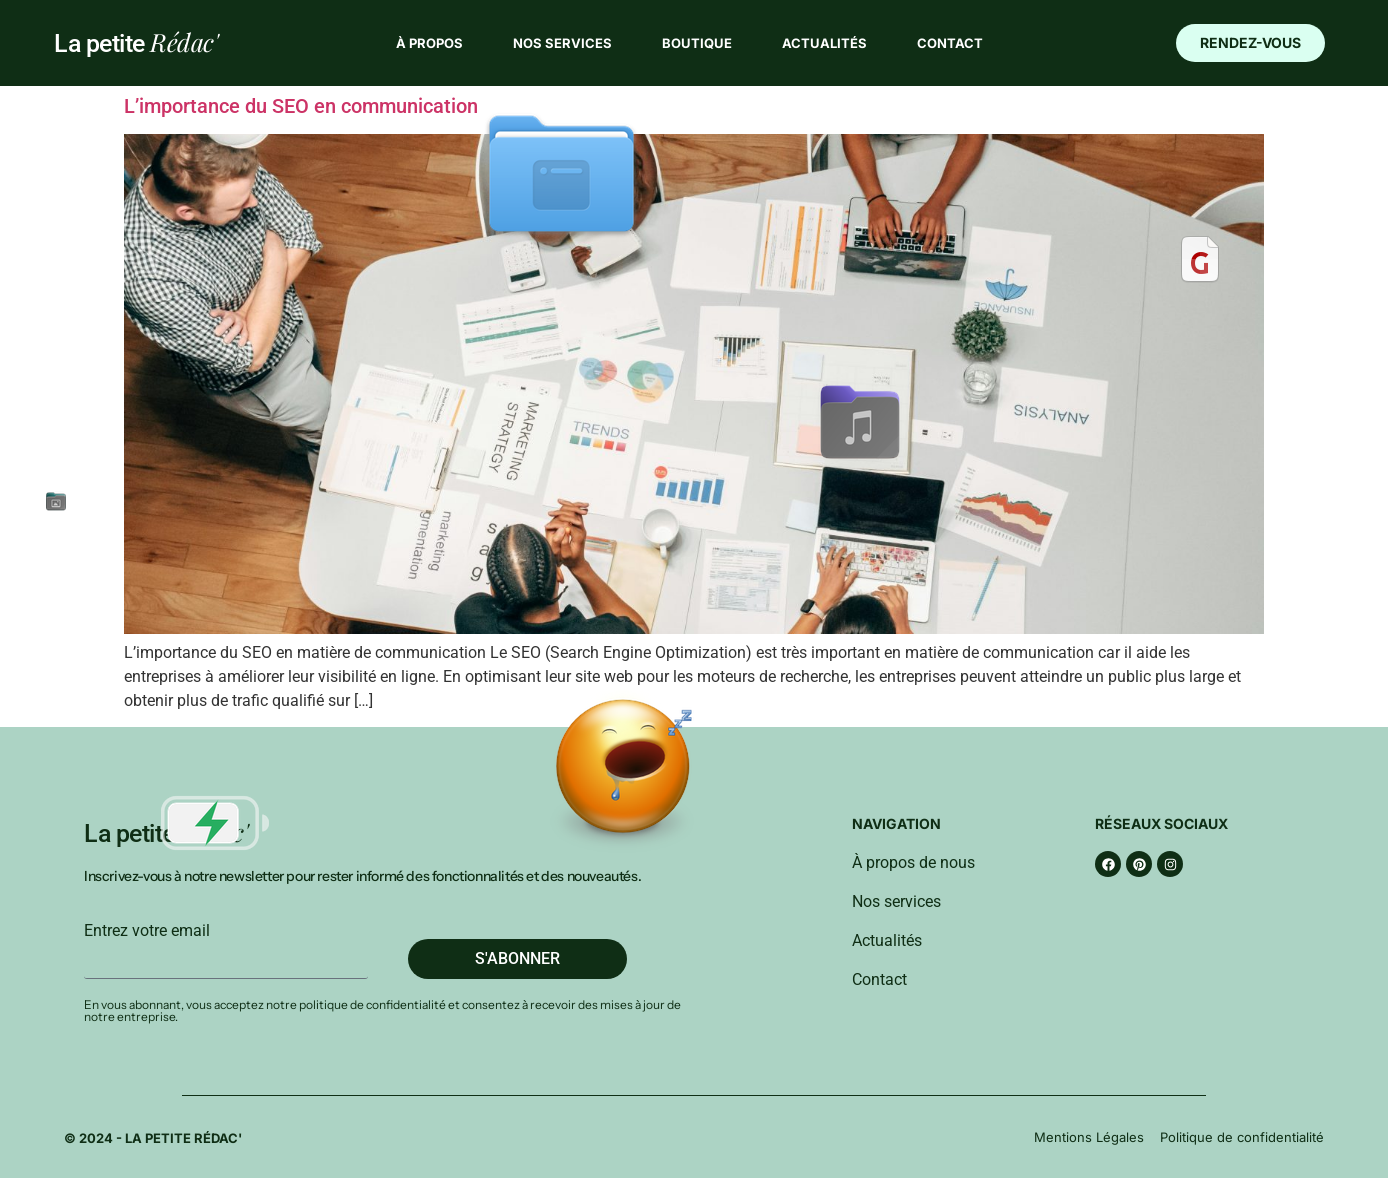 The image size is (1388, 1178). Describe the element at coordinates (561, 173) in the screenshot. I see `open web design projects folder` at that location.